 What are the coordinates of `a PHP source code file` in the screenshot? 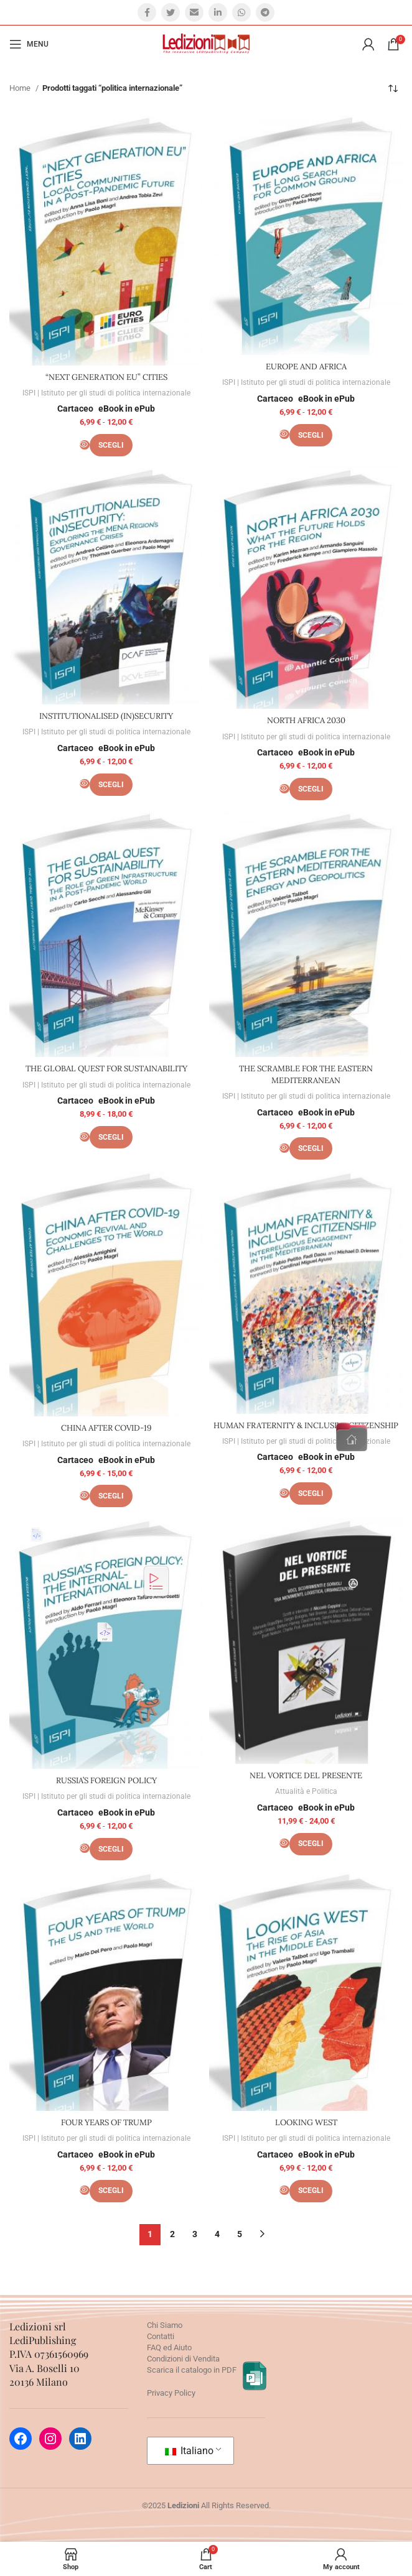 It's located at (105, 1632).